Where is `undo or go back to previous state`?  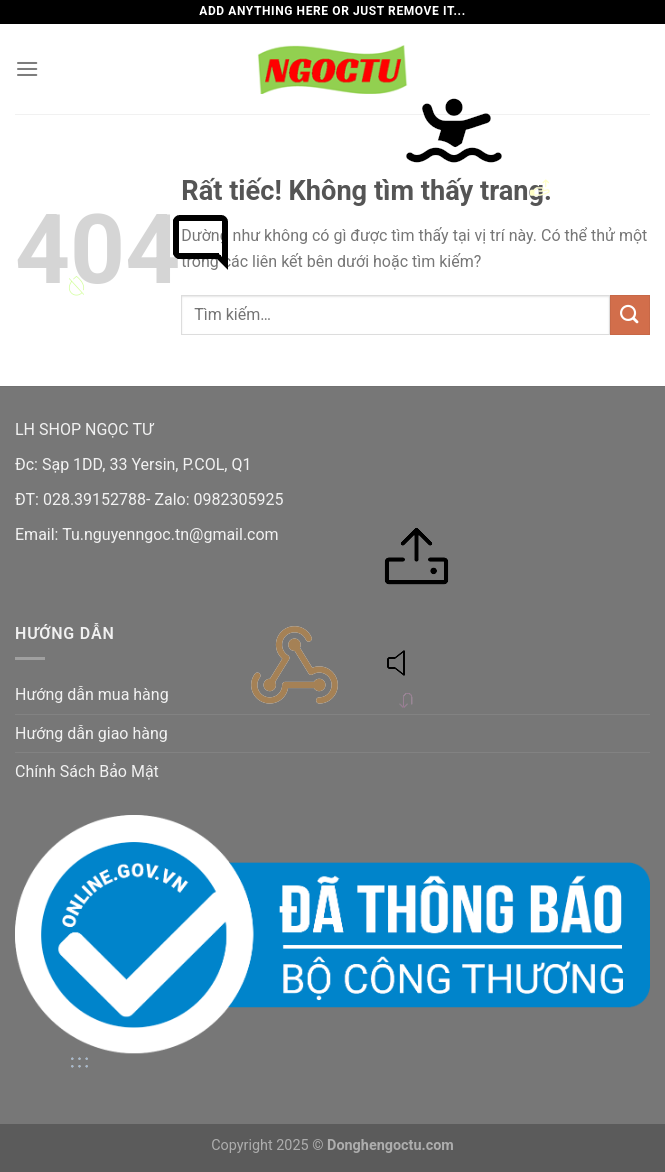
undo or go back to previous state is located at coordinates (406, 700).